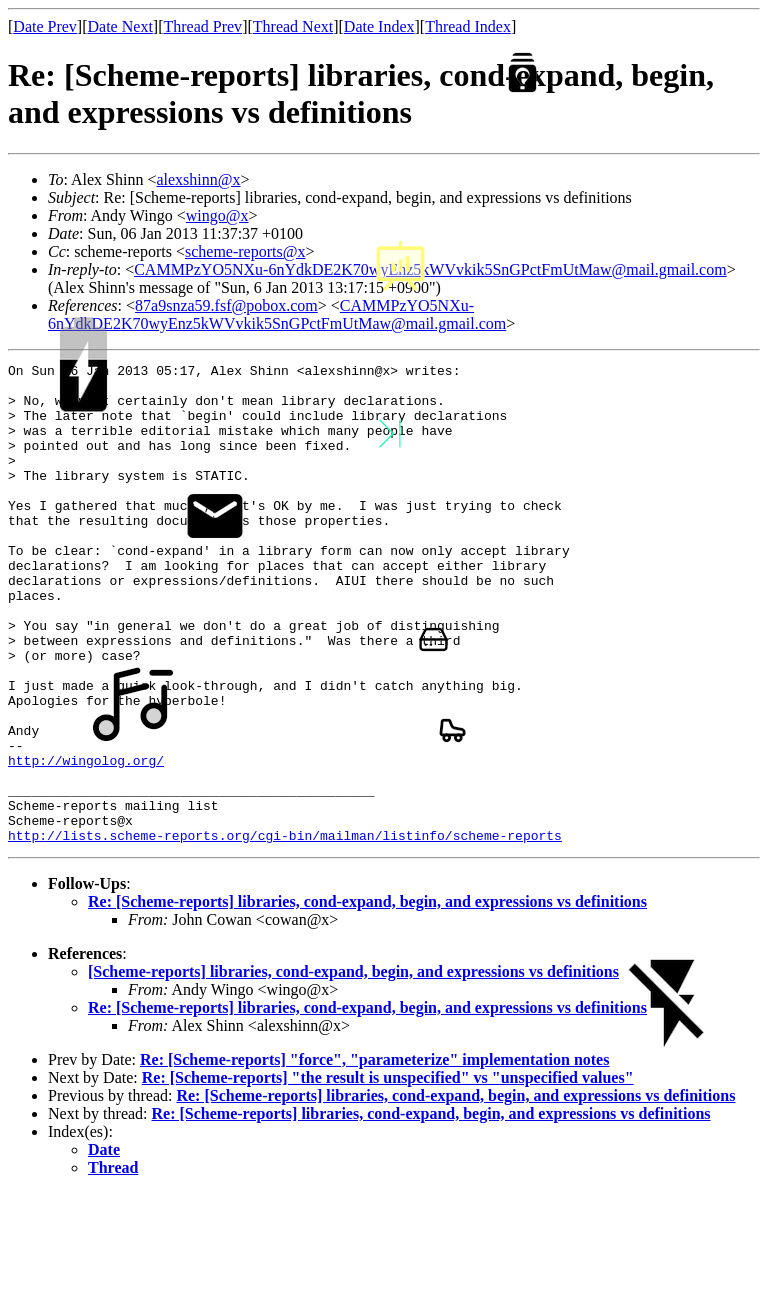  What do you see at coordinates (390, 433) in the screenshot?
I see `skip to end of content` at bounding box center [390, 433].